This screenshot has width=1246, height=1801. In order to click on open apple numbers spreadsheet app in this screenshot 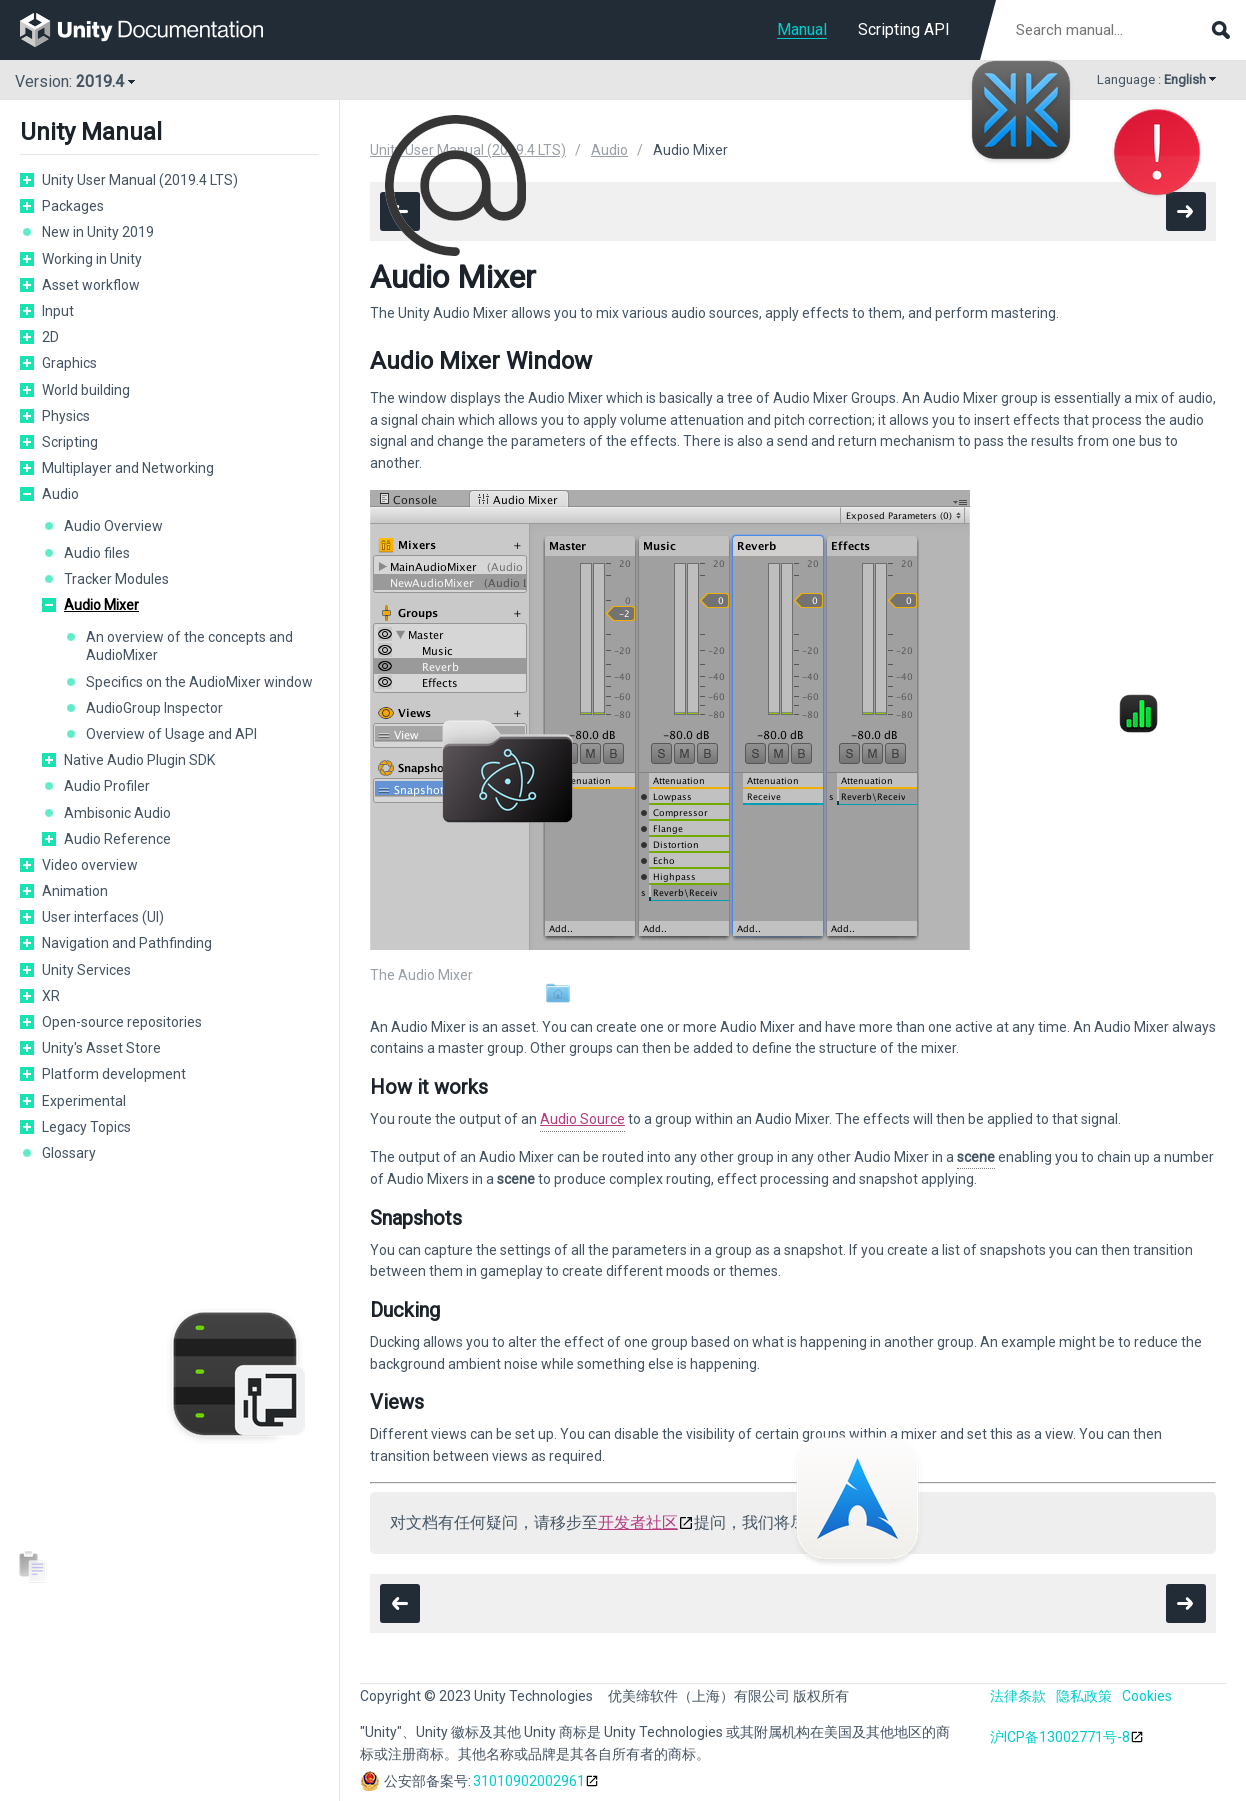, I will do `click(1138, 713)`.